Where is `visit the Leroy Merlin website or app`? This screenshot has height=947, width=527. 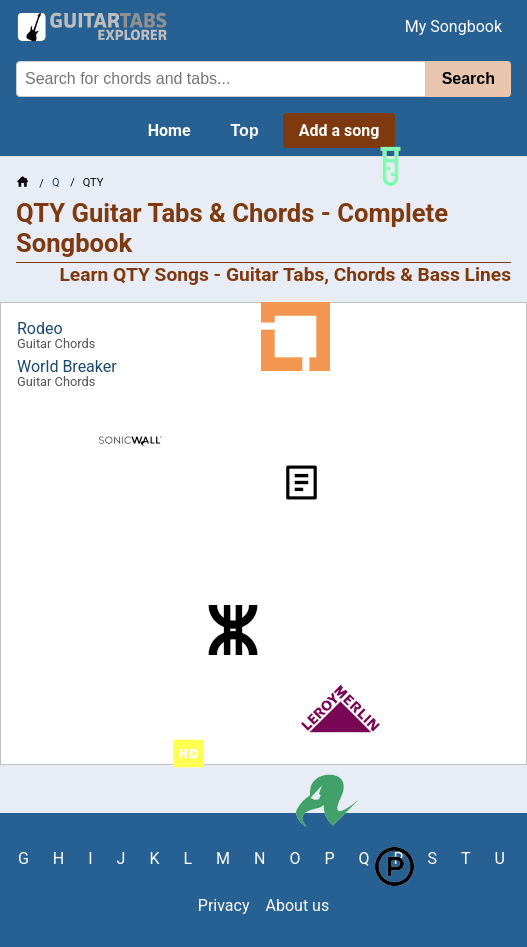 visit the Leroy Merlin website or app is located at coordinates (340, 708).